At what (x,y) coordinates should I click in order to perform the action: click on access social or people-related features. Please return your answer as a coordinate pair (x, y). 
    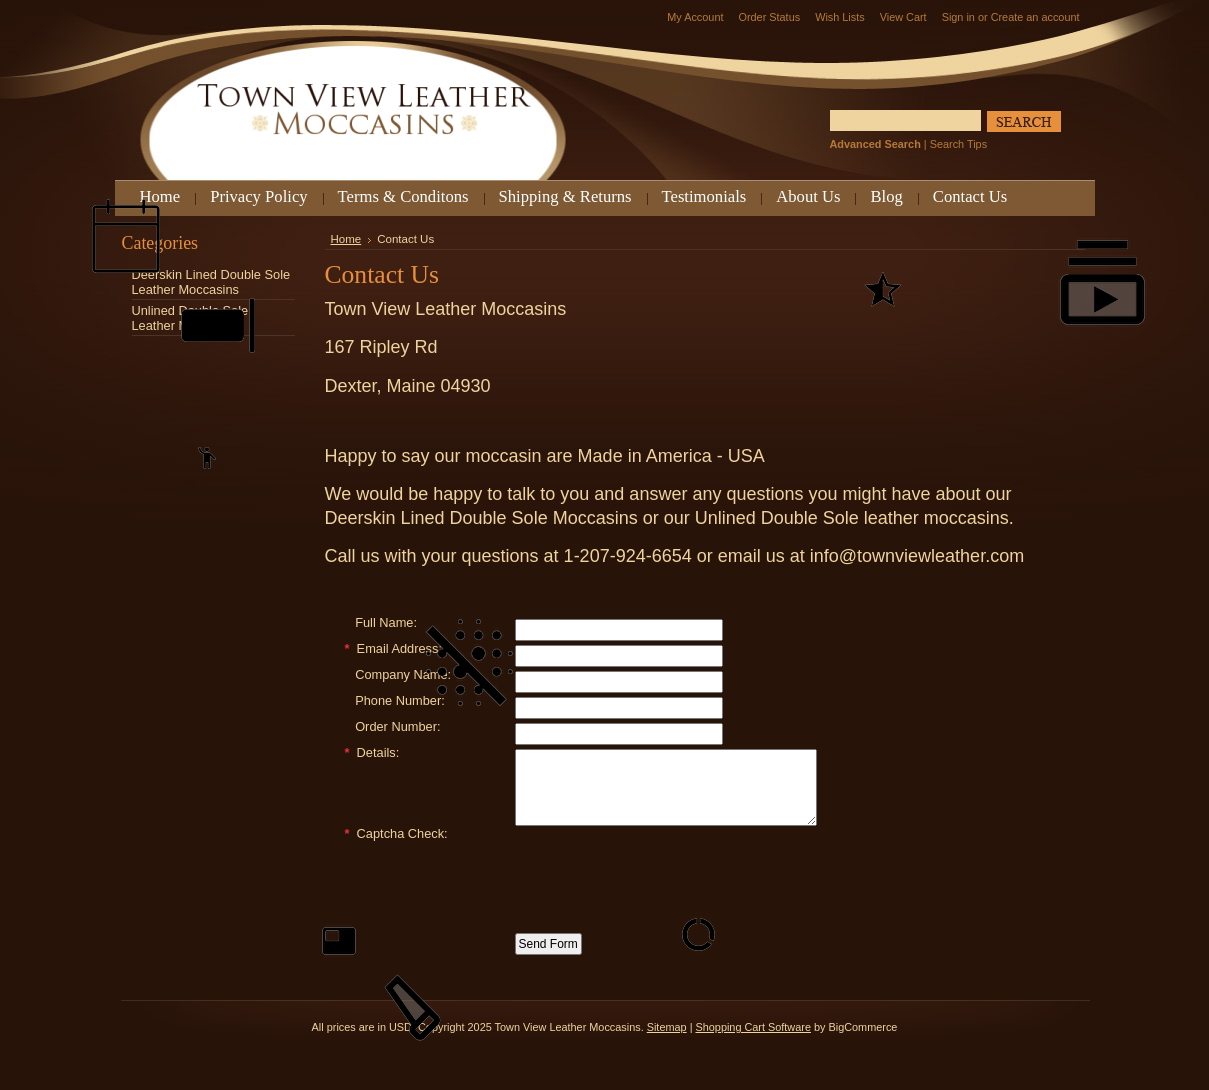
    Looking at the image, I should click on (207, 458).